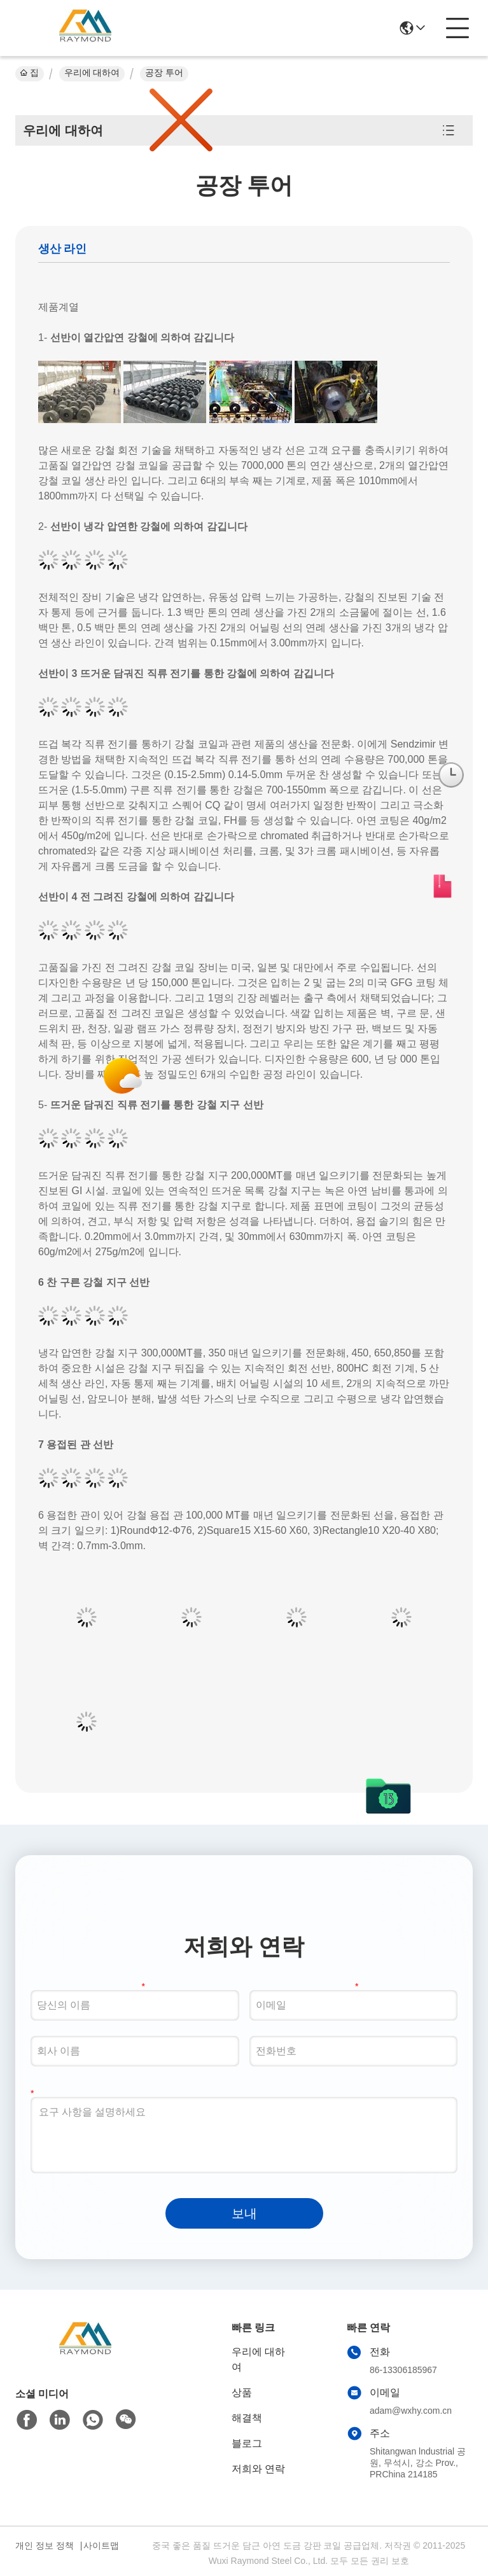  What do you see at coordinates (451, 775) in the screenshot?
I see `indicates a time-sensitive or scheduled item` at bounding box center [451, 775].